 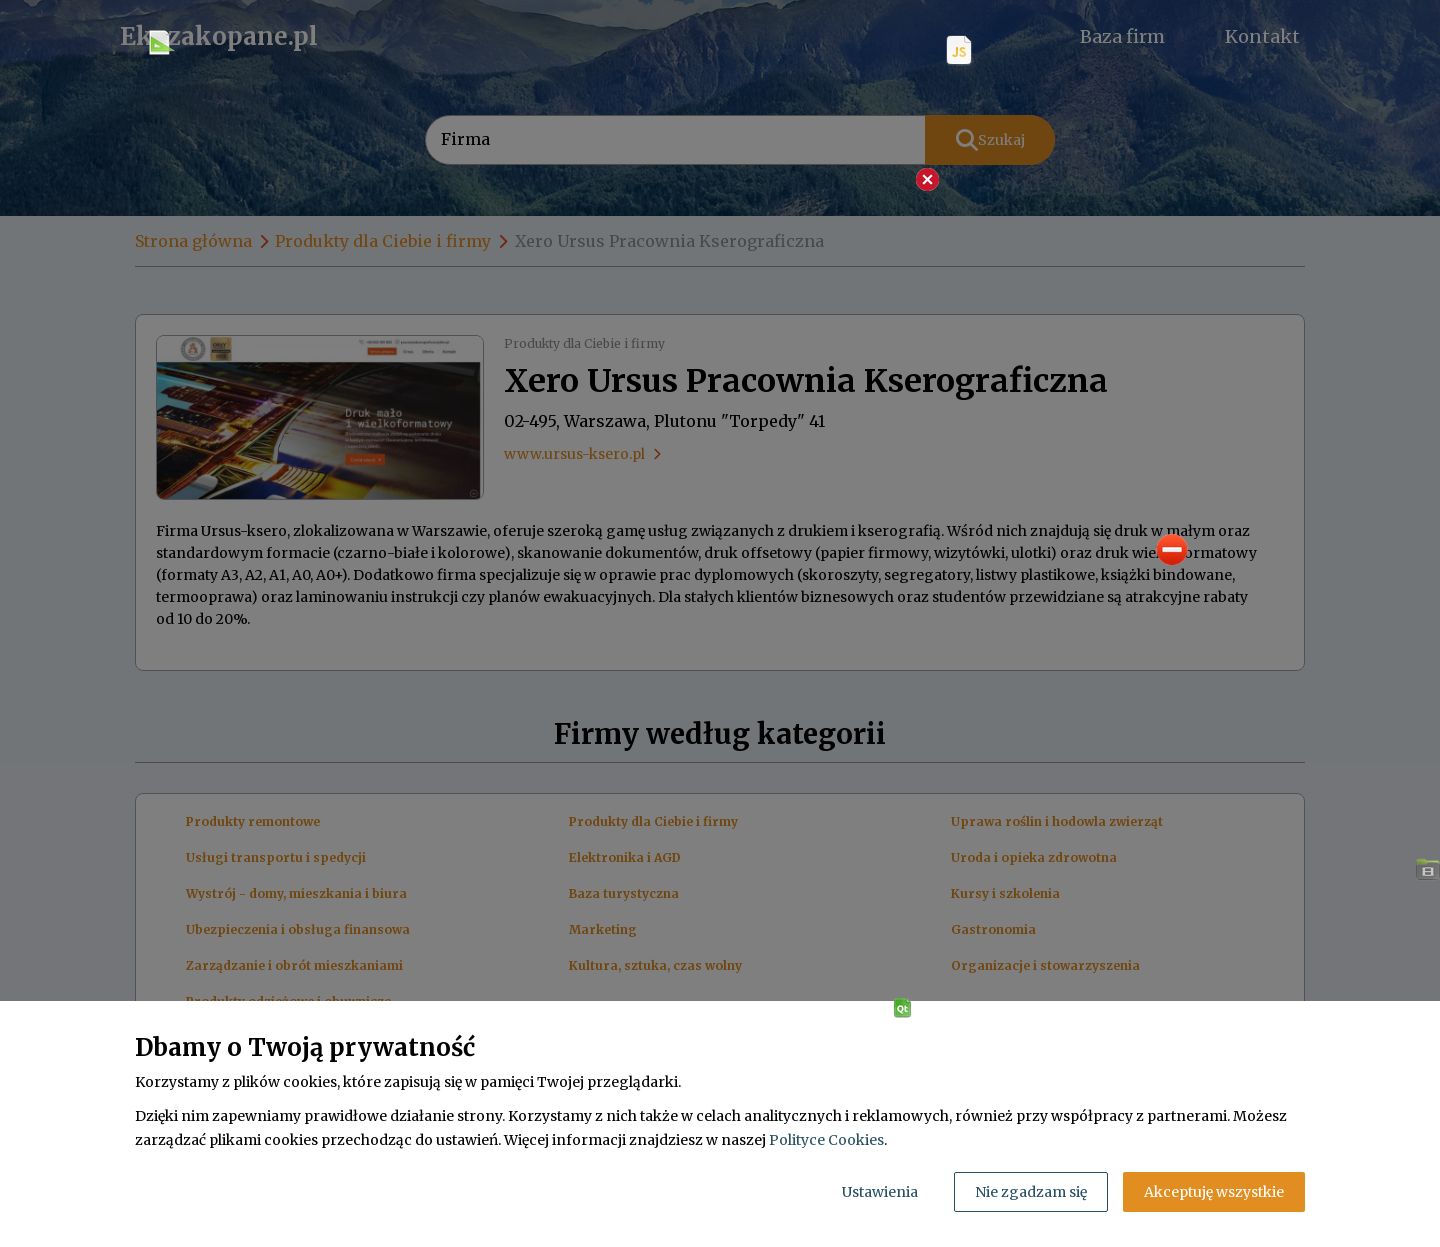 What do you see at coordinates (902, 1007) in the screenshot?
I see `a QML source file used in Qt development` at bounding box center [902, 1007].